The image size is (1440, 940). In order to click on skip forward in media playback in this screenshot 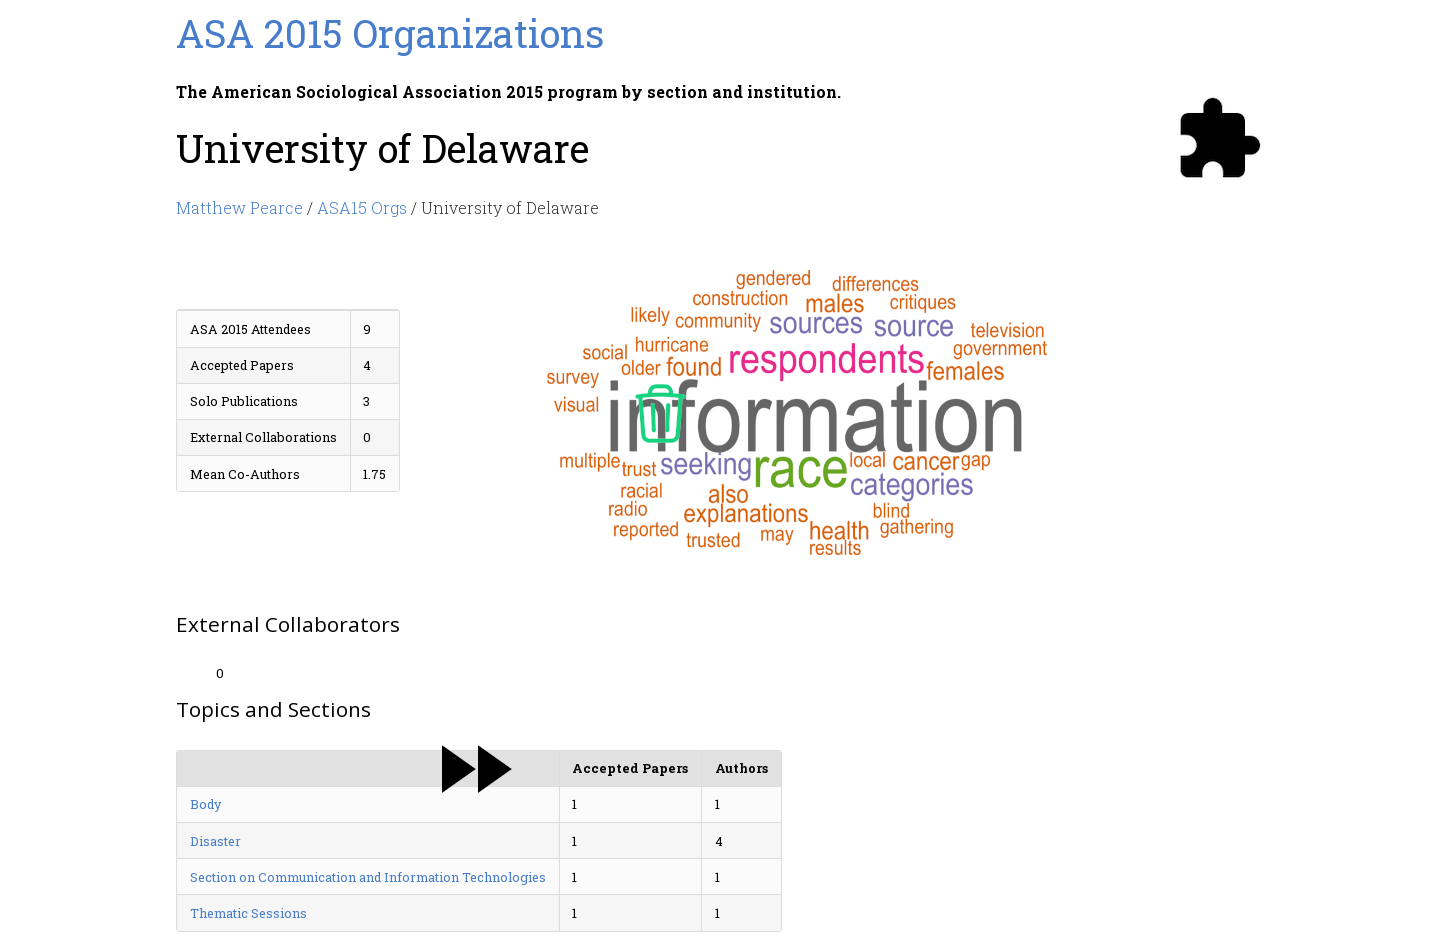, I will do `click(474, 769)`.